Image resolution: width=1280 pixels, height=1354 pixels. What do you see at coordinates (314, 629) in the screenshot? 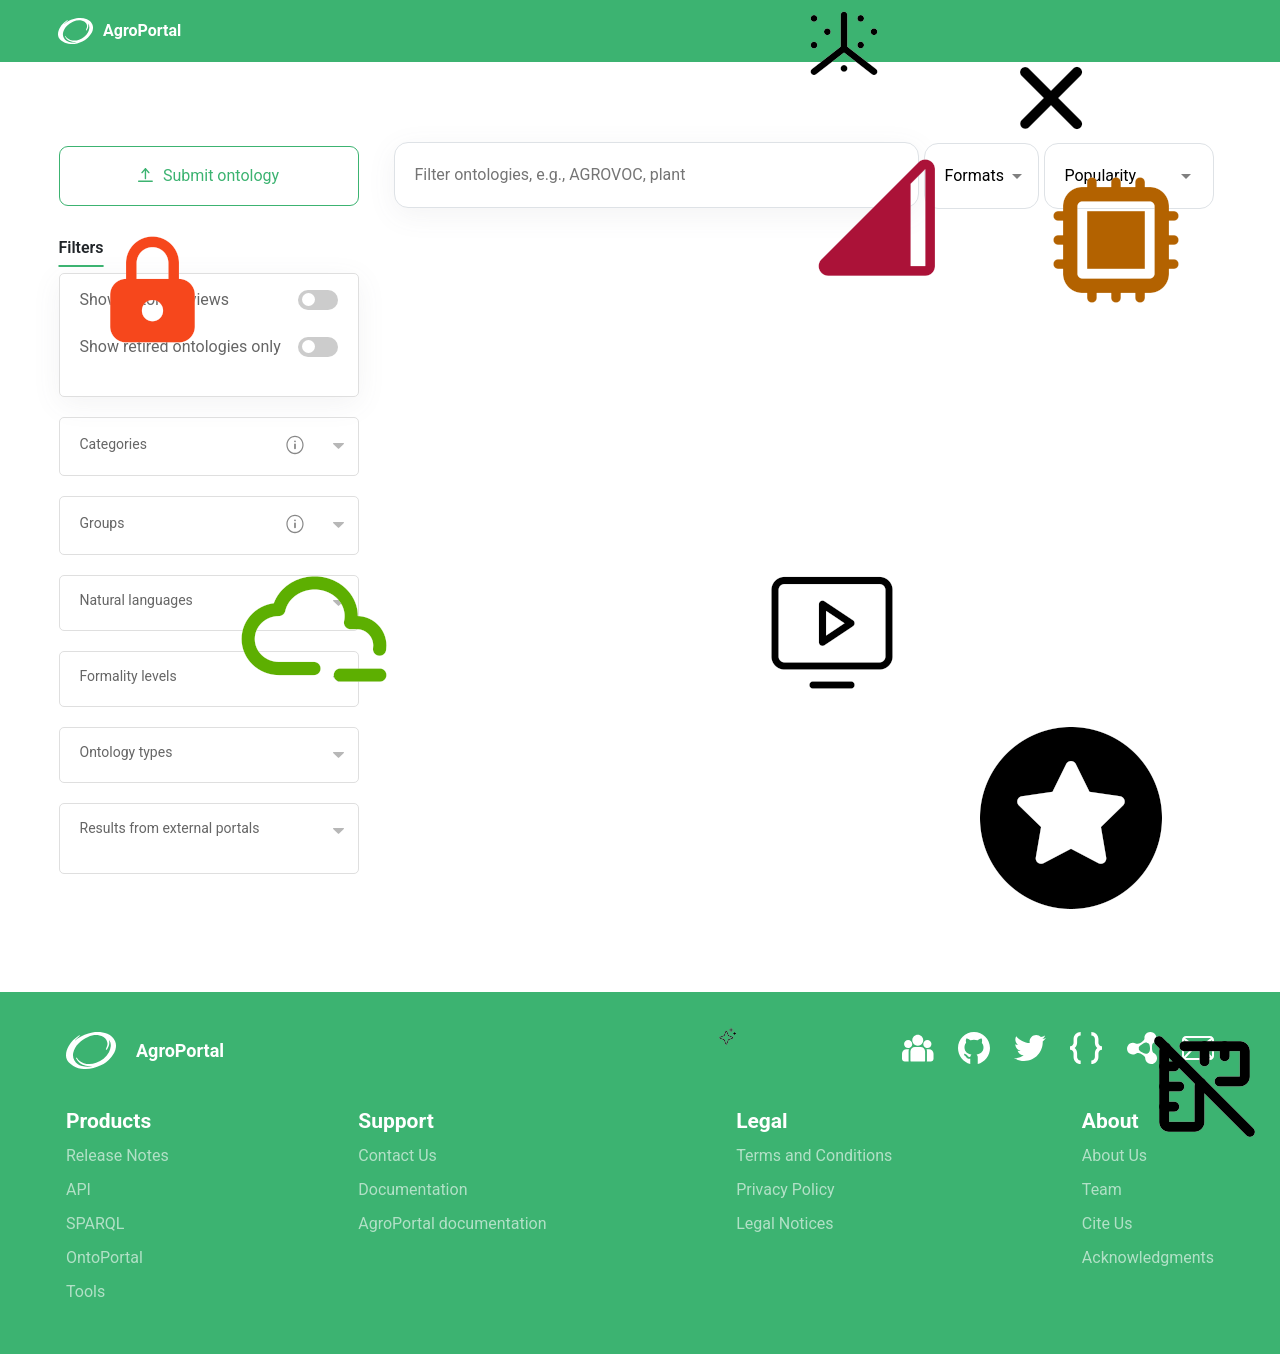
I see `remove from cloud storage` at bounding box center [314, 629].